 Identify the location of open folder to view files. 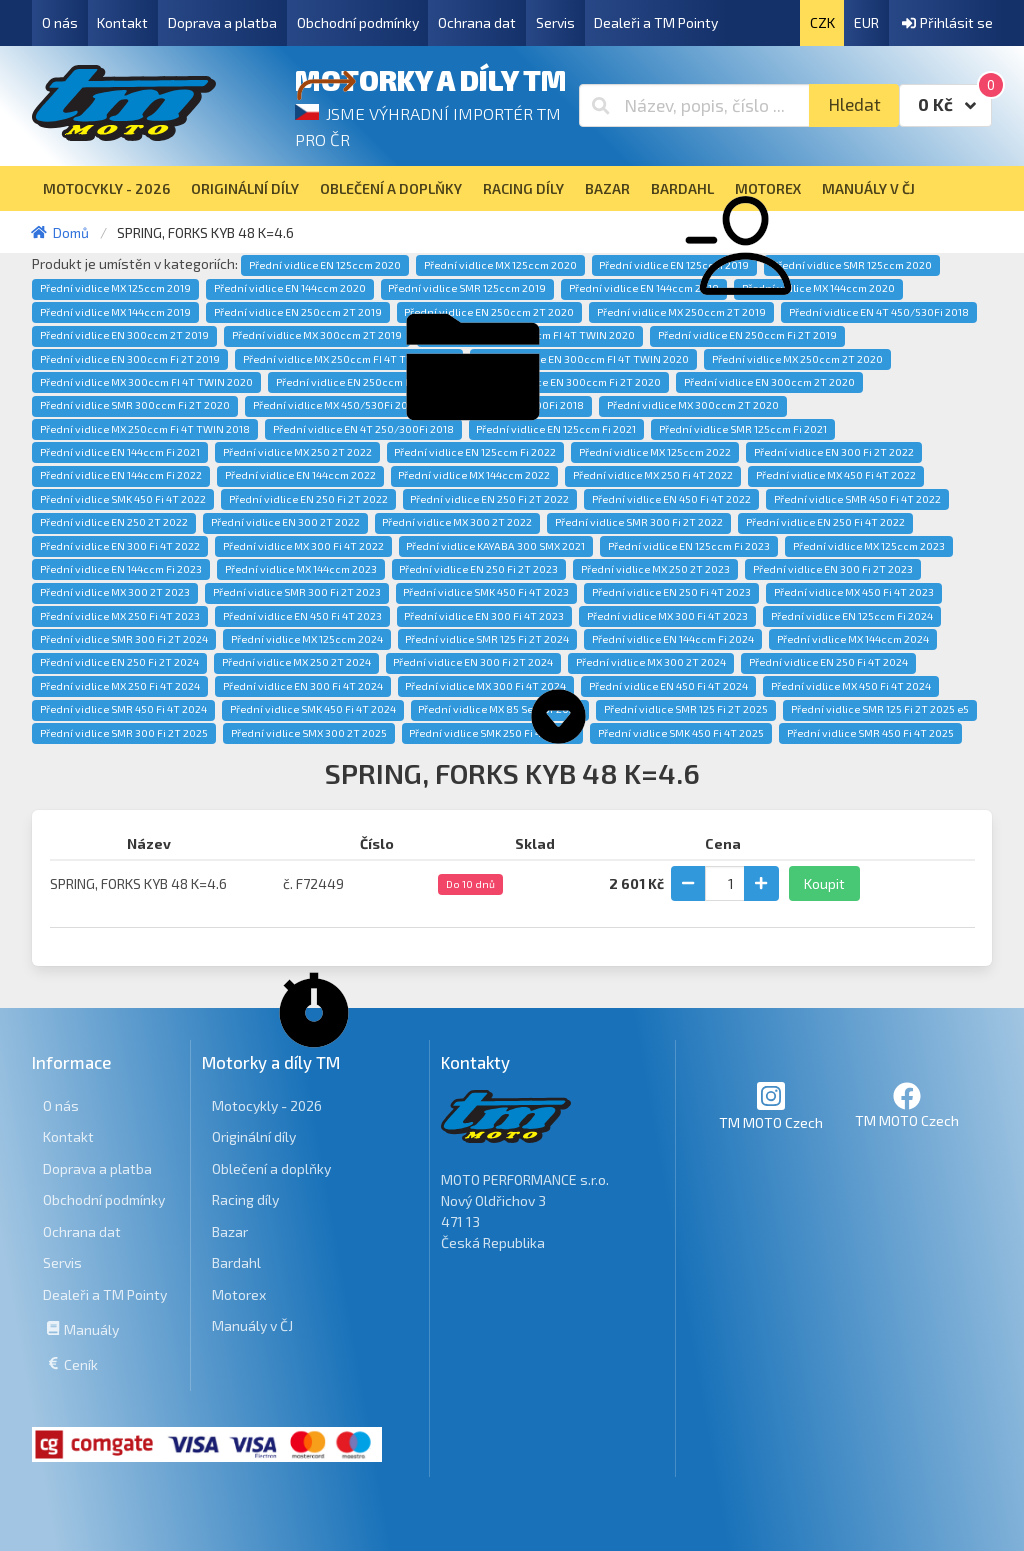
(473, 367).